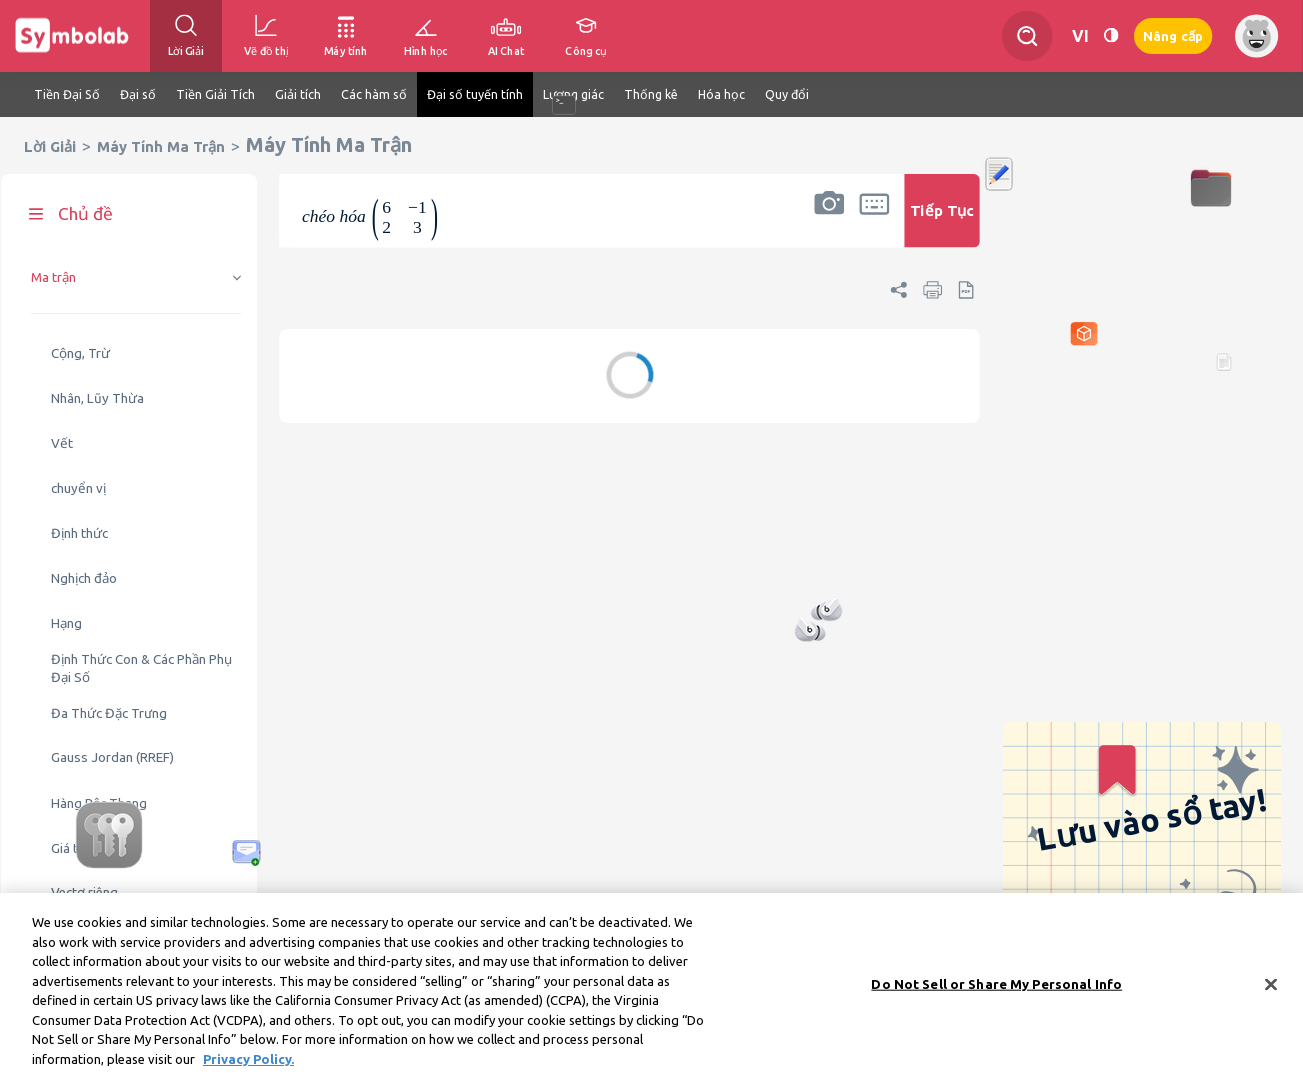 The height and width of the screenshot is (1074, 1303). I want to click on open a plain text file, so click(1224, 362).